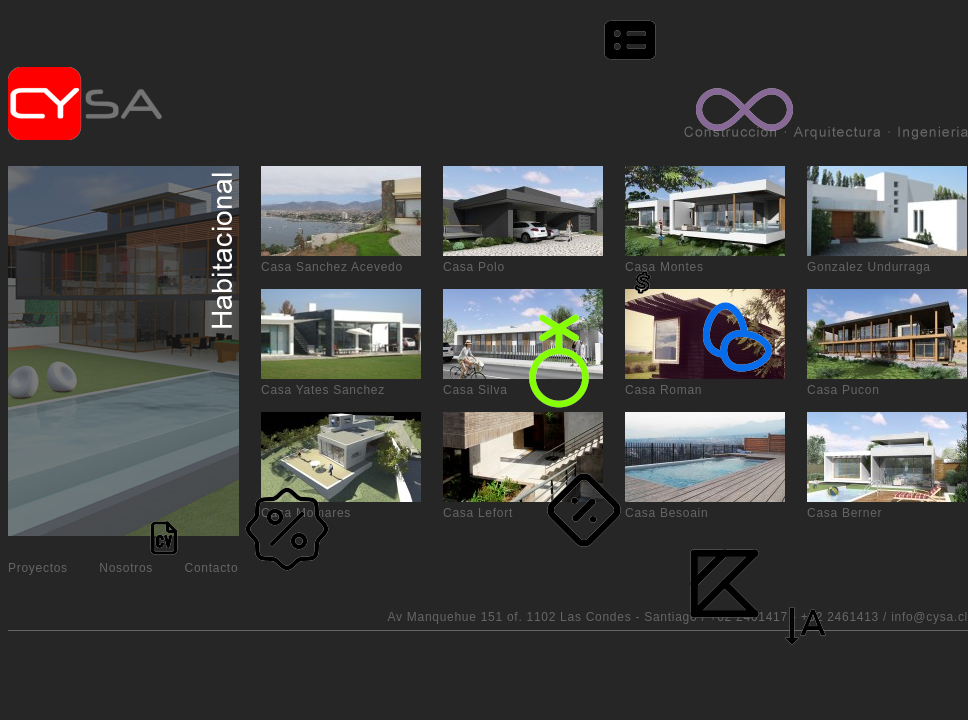 This screenshot has width=968, height=720. What do you see at coordinates (164, 538) in the screenshot?
I see `view or upload your resume` at bounding box center [164, 538].